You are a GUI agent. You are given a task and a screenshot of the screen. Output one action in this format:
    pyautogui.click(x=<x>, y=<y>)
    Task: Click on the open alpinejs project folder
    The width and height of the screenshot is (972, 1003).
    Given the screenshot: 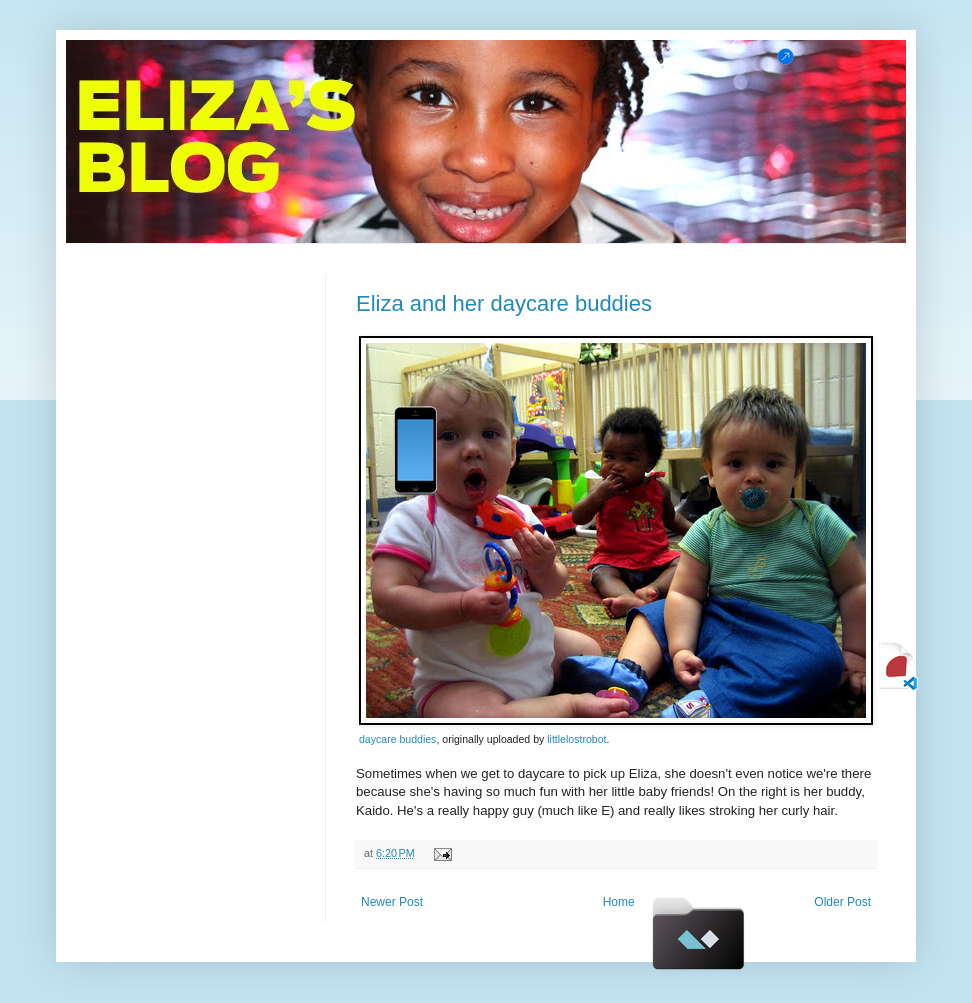 What is the action you would take?
    pyautogui.click(x=698, y=936)
    